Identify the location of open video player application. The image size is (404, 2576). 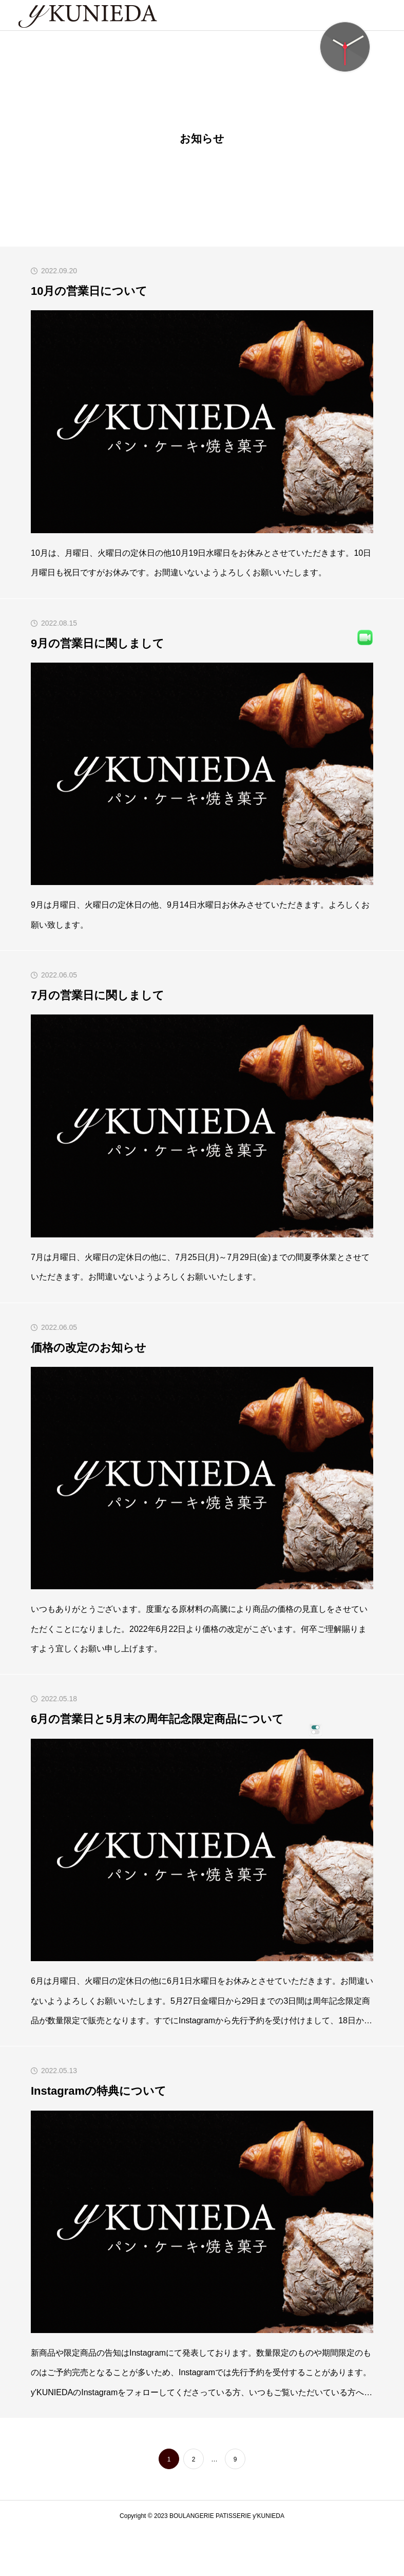
(365, 637).